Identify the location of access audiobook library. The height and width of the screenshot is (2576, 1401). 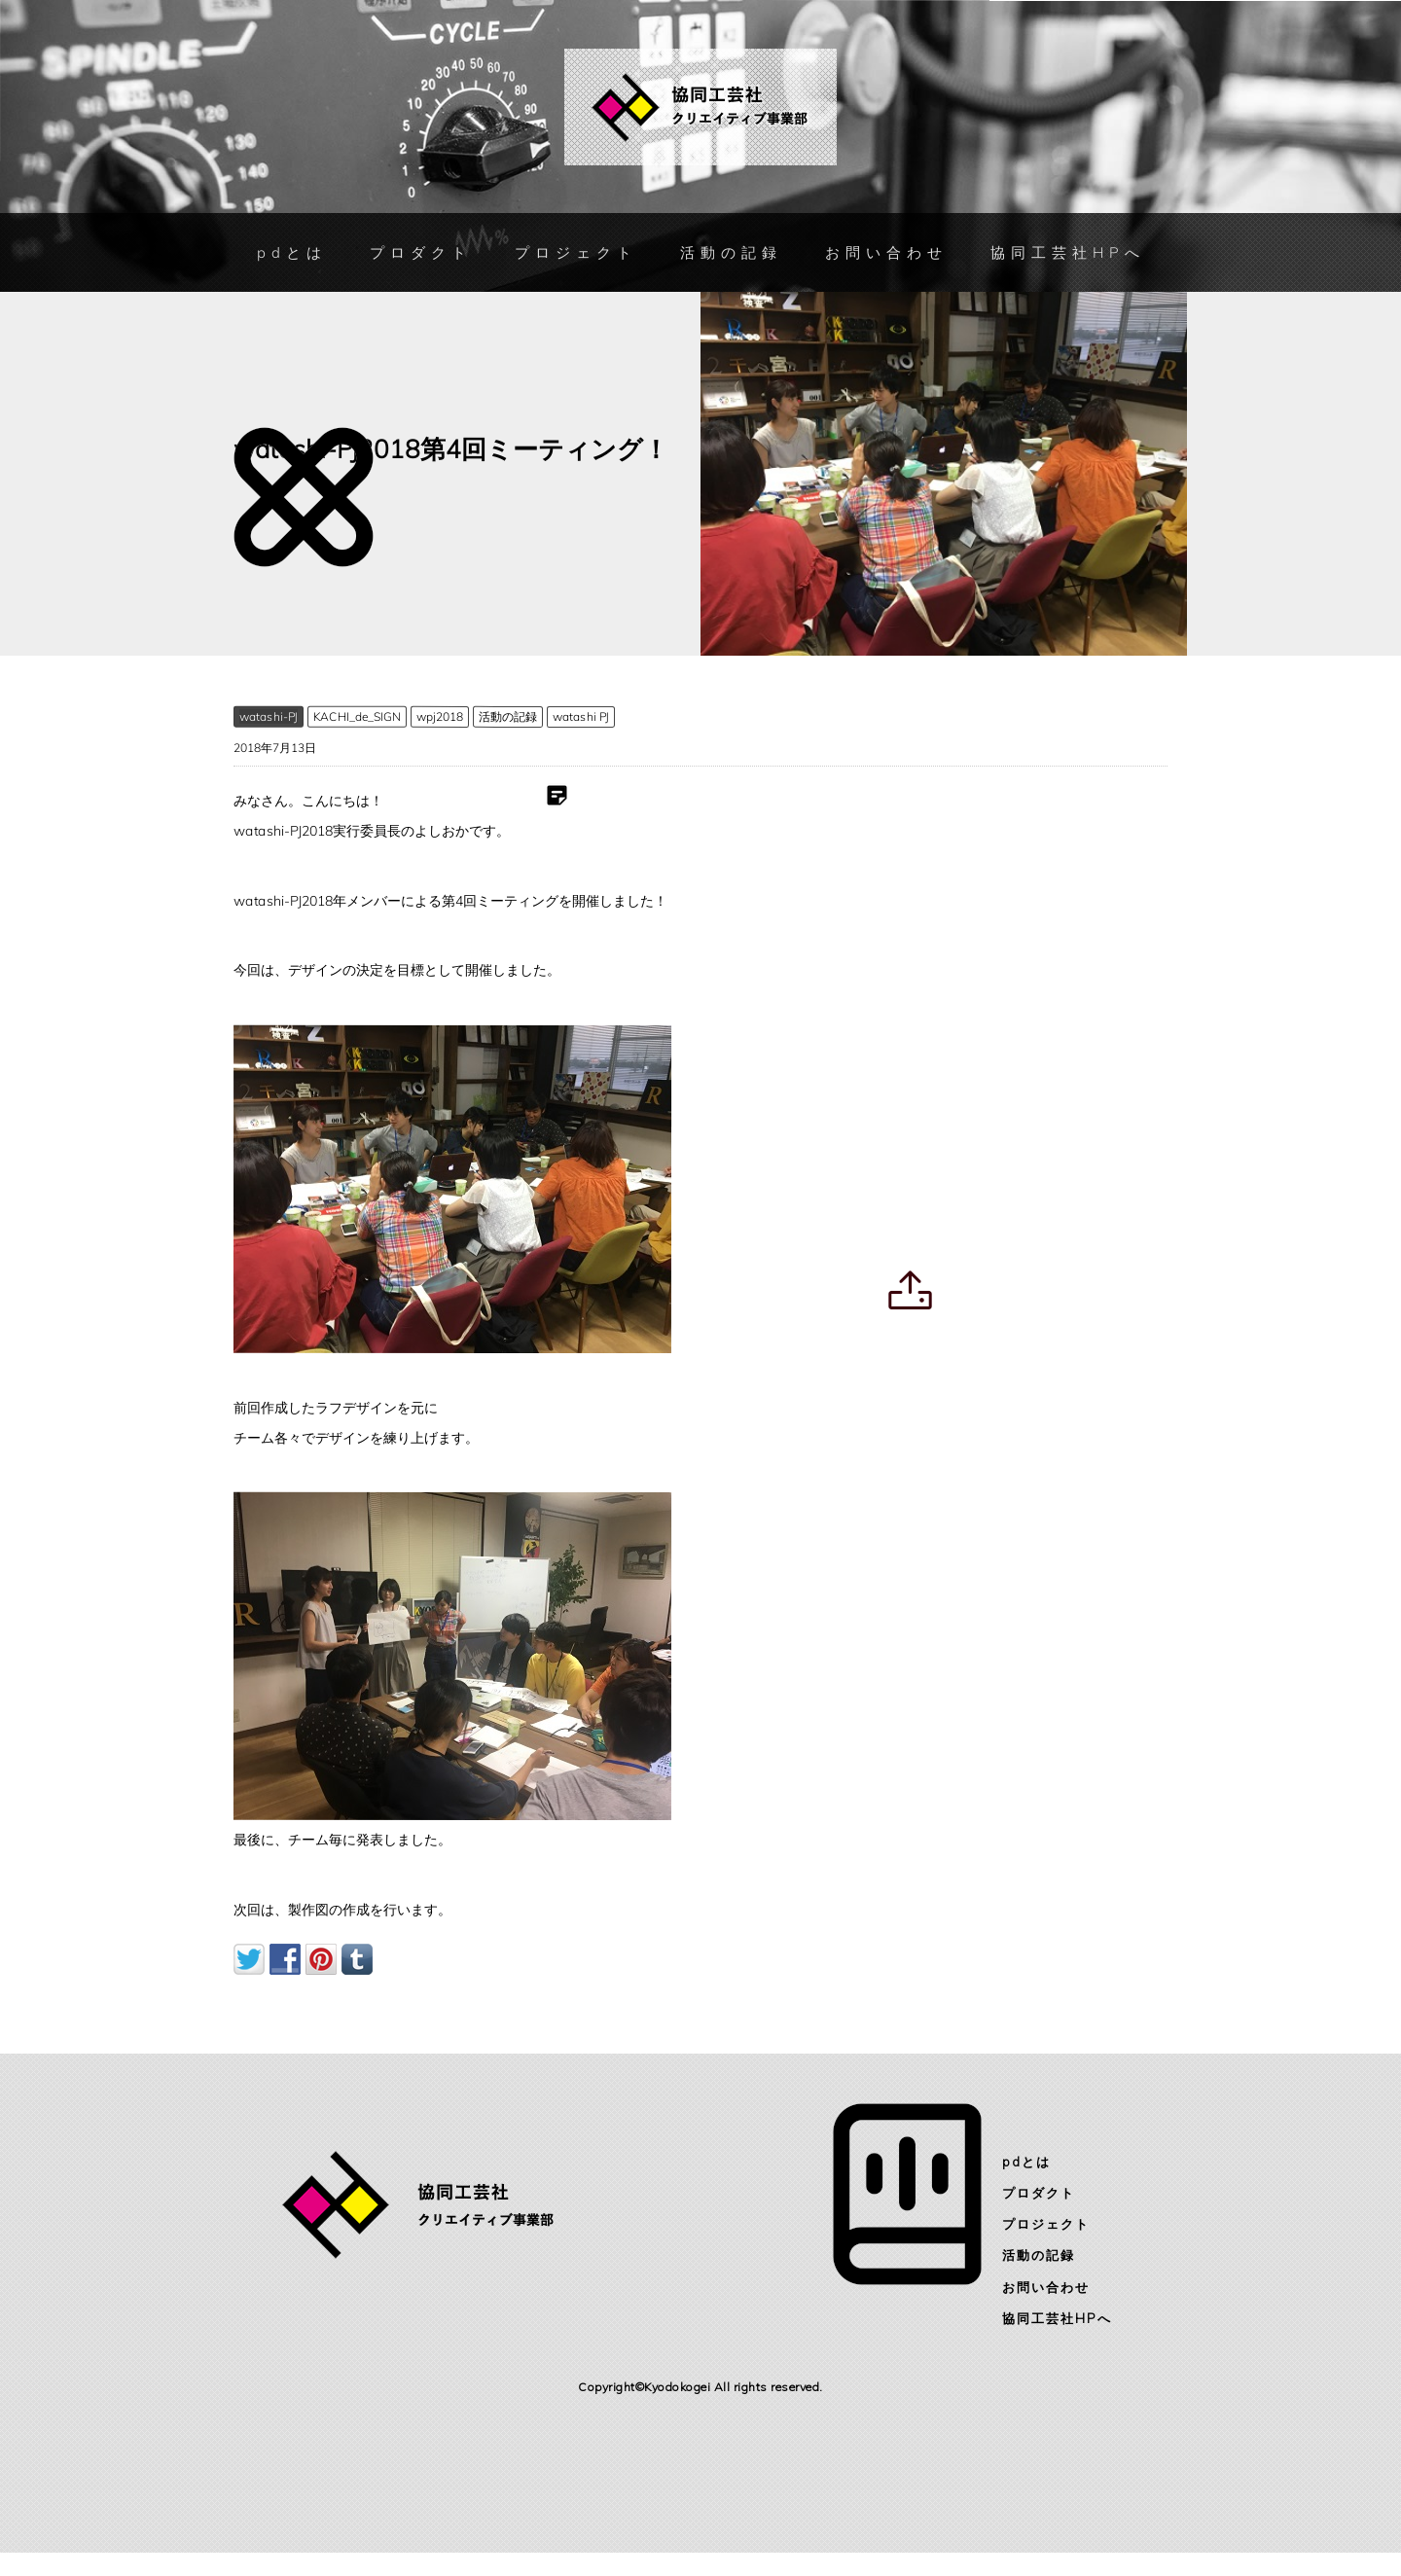
(907, 2194).